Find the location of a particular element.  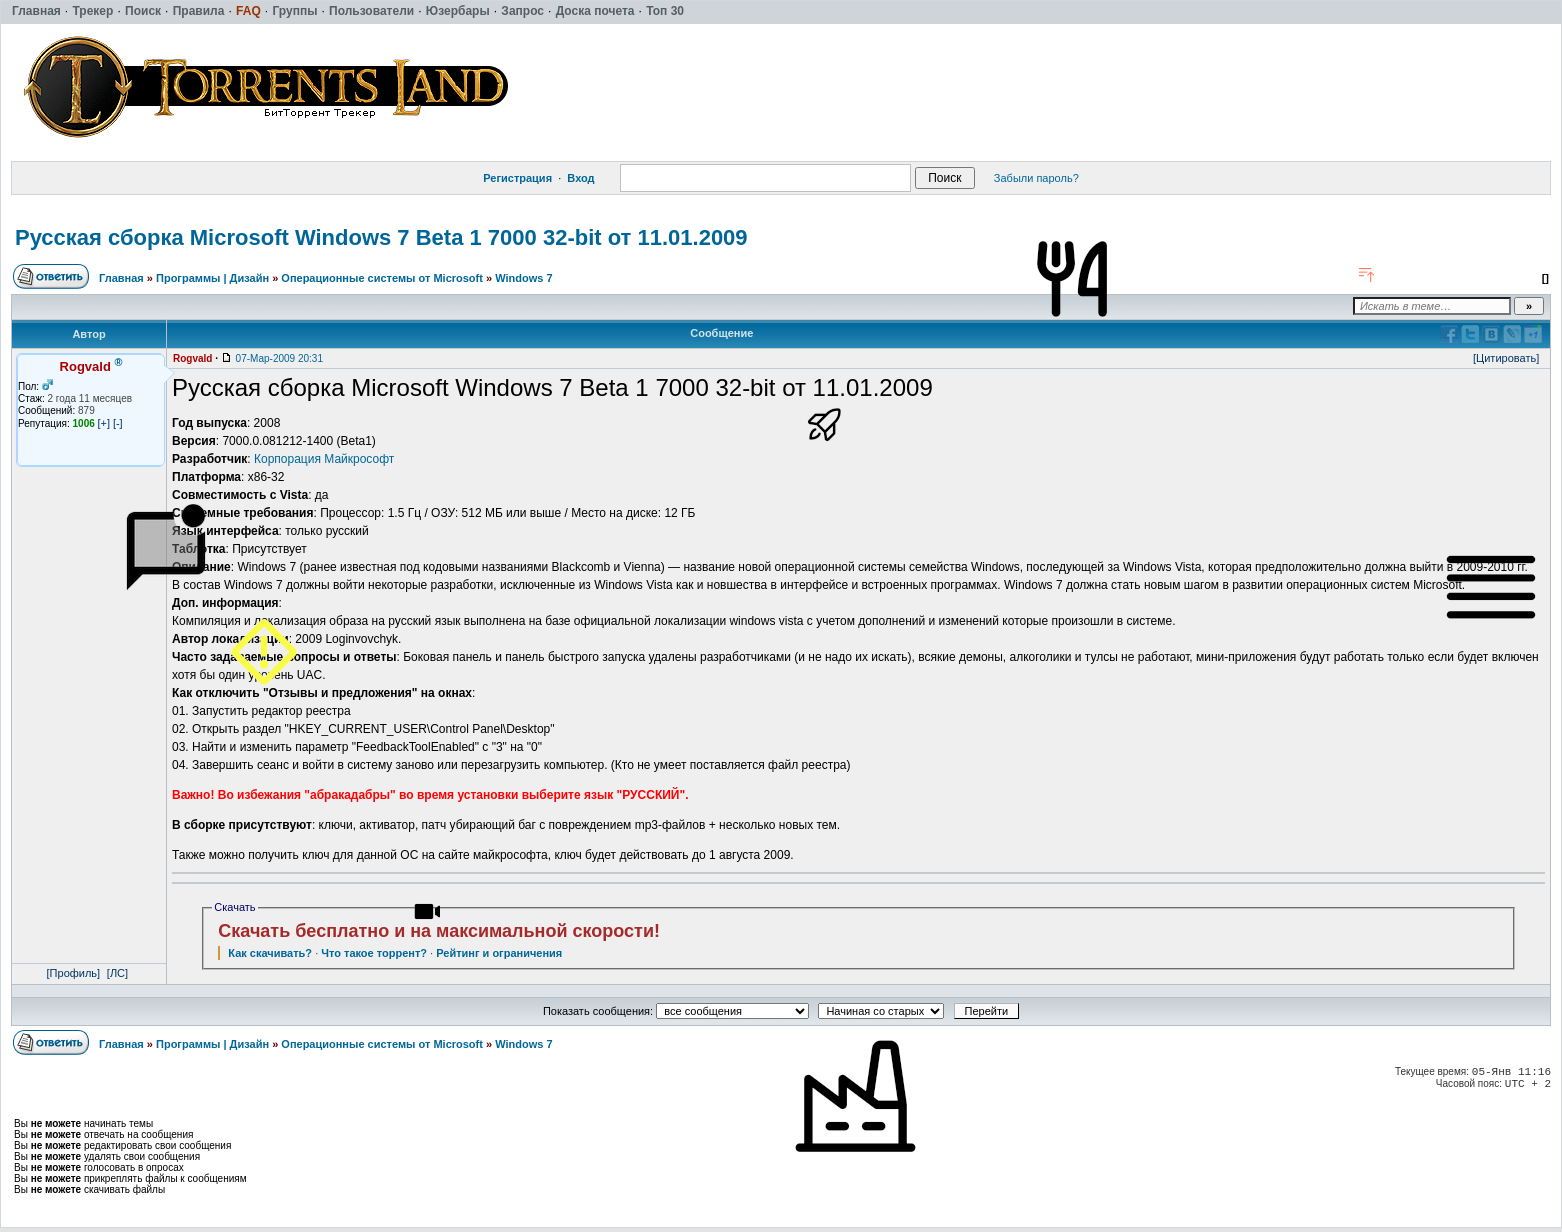

view manufacturing or production facilities is located at coordinates (855, 1100).